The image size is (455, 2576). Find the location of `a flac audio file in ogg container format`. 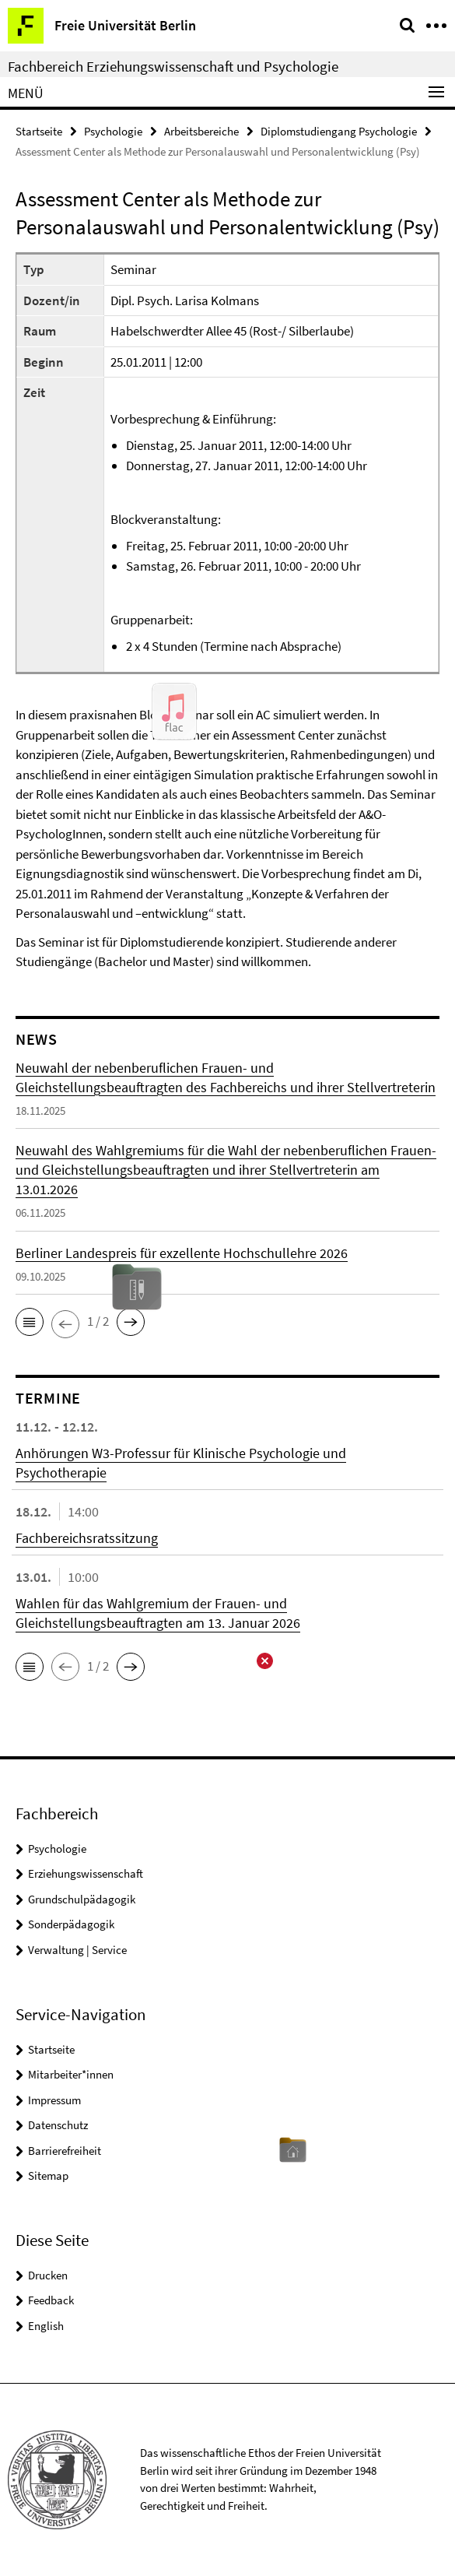

a flac audio file in ogg container format is located at coordinates (174, 712).